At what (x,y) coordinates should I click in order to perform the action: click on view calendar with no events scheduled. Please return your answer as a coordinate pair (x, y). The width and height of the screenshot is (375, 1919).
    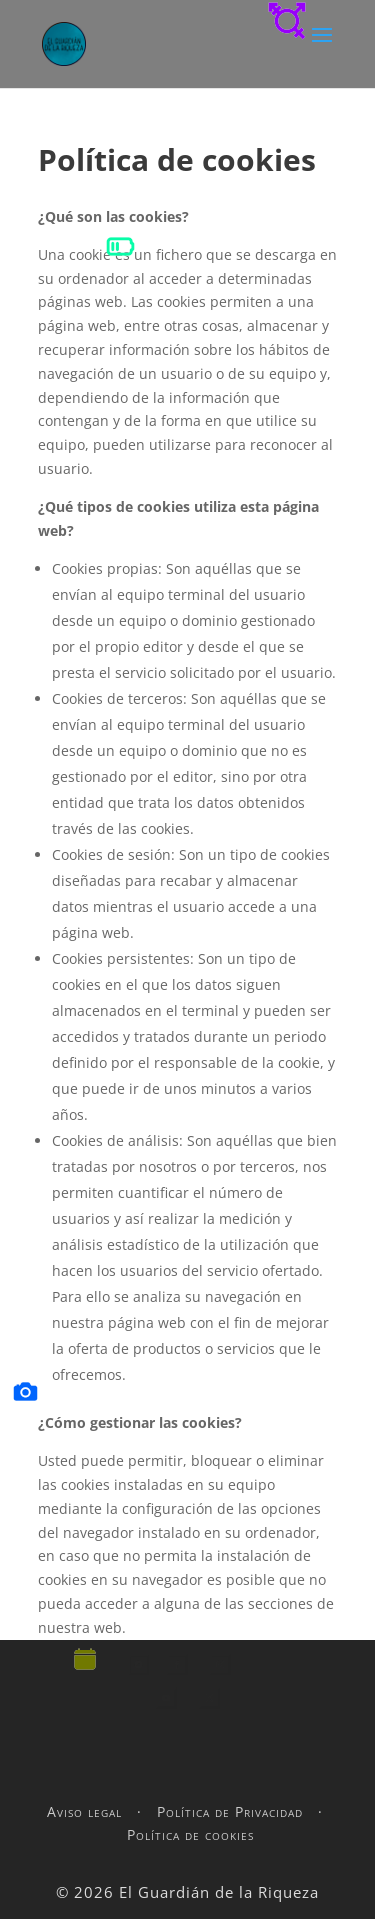
    Looking at the image, I should click on (85, 1659).